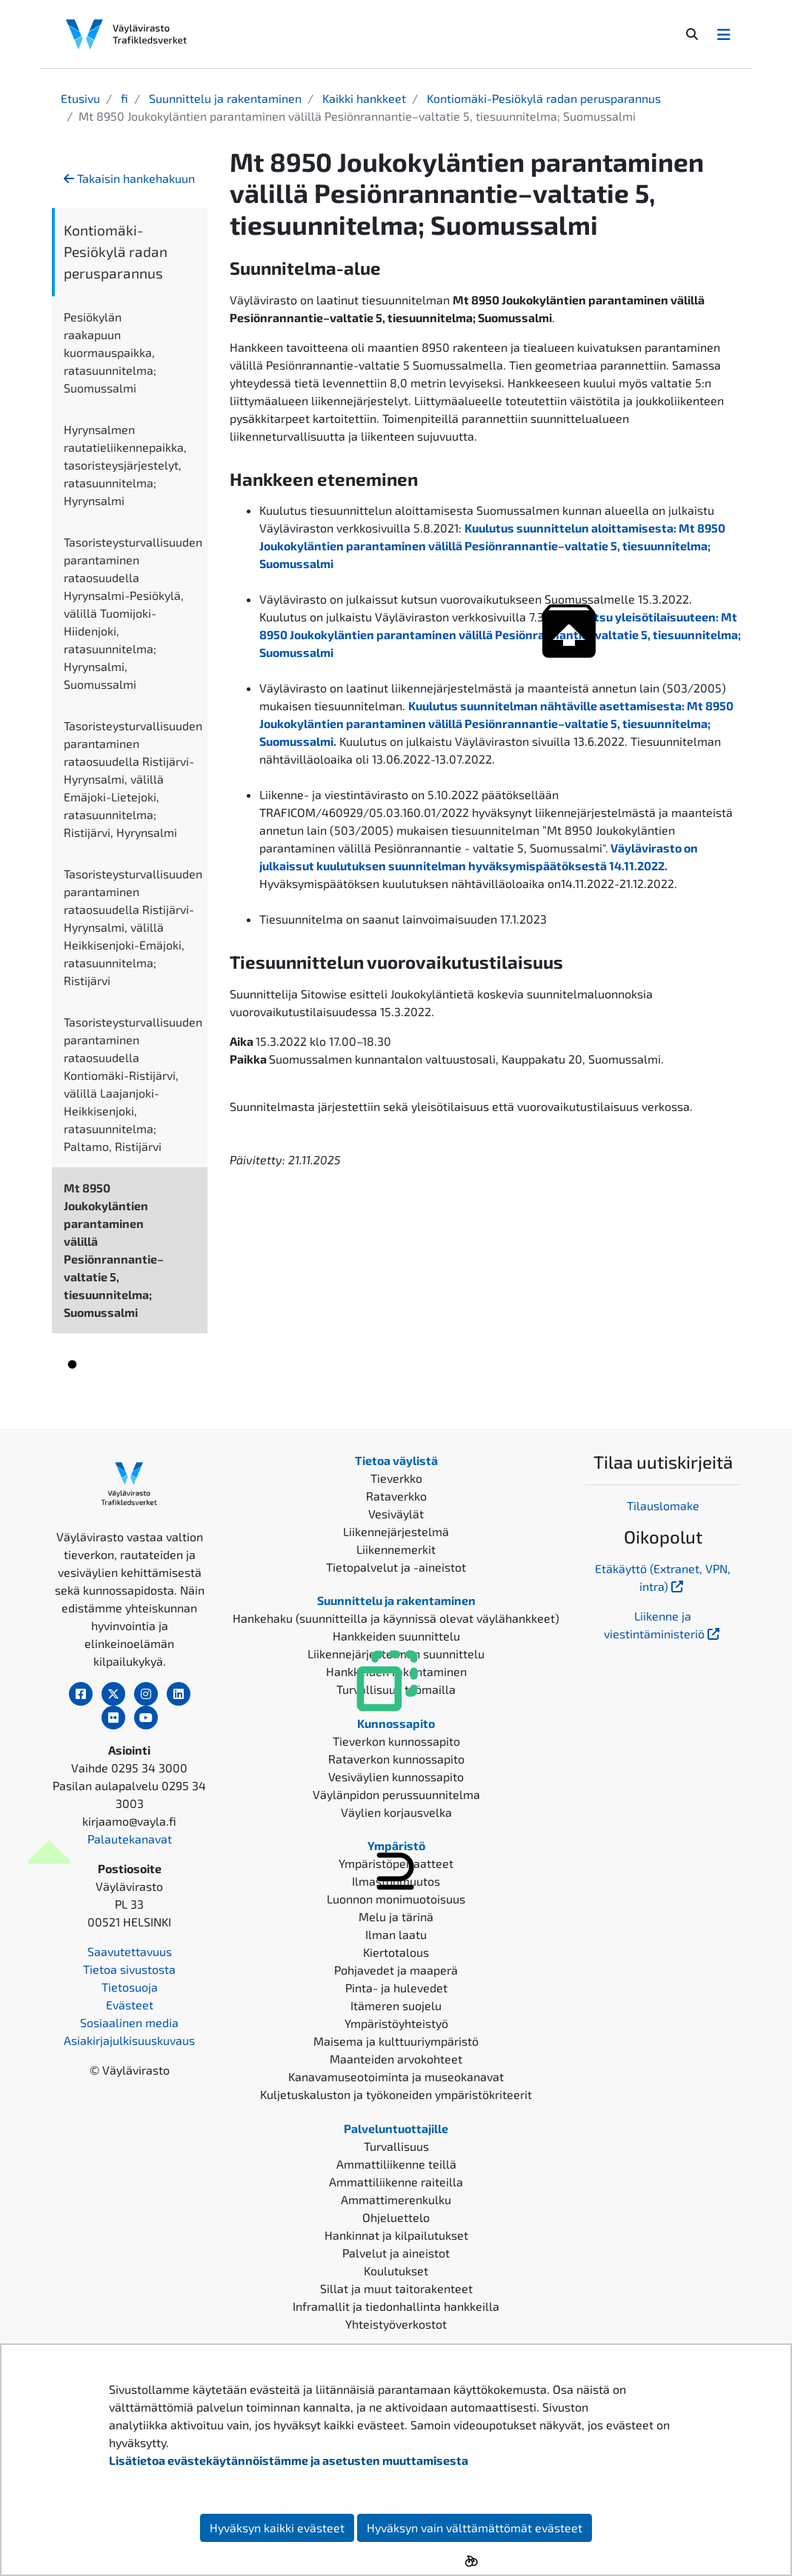 This screenshot has height=2576, width=792. I want to click on send selected element to back layer, so click(387, 1681).